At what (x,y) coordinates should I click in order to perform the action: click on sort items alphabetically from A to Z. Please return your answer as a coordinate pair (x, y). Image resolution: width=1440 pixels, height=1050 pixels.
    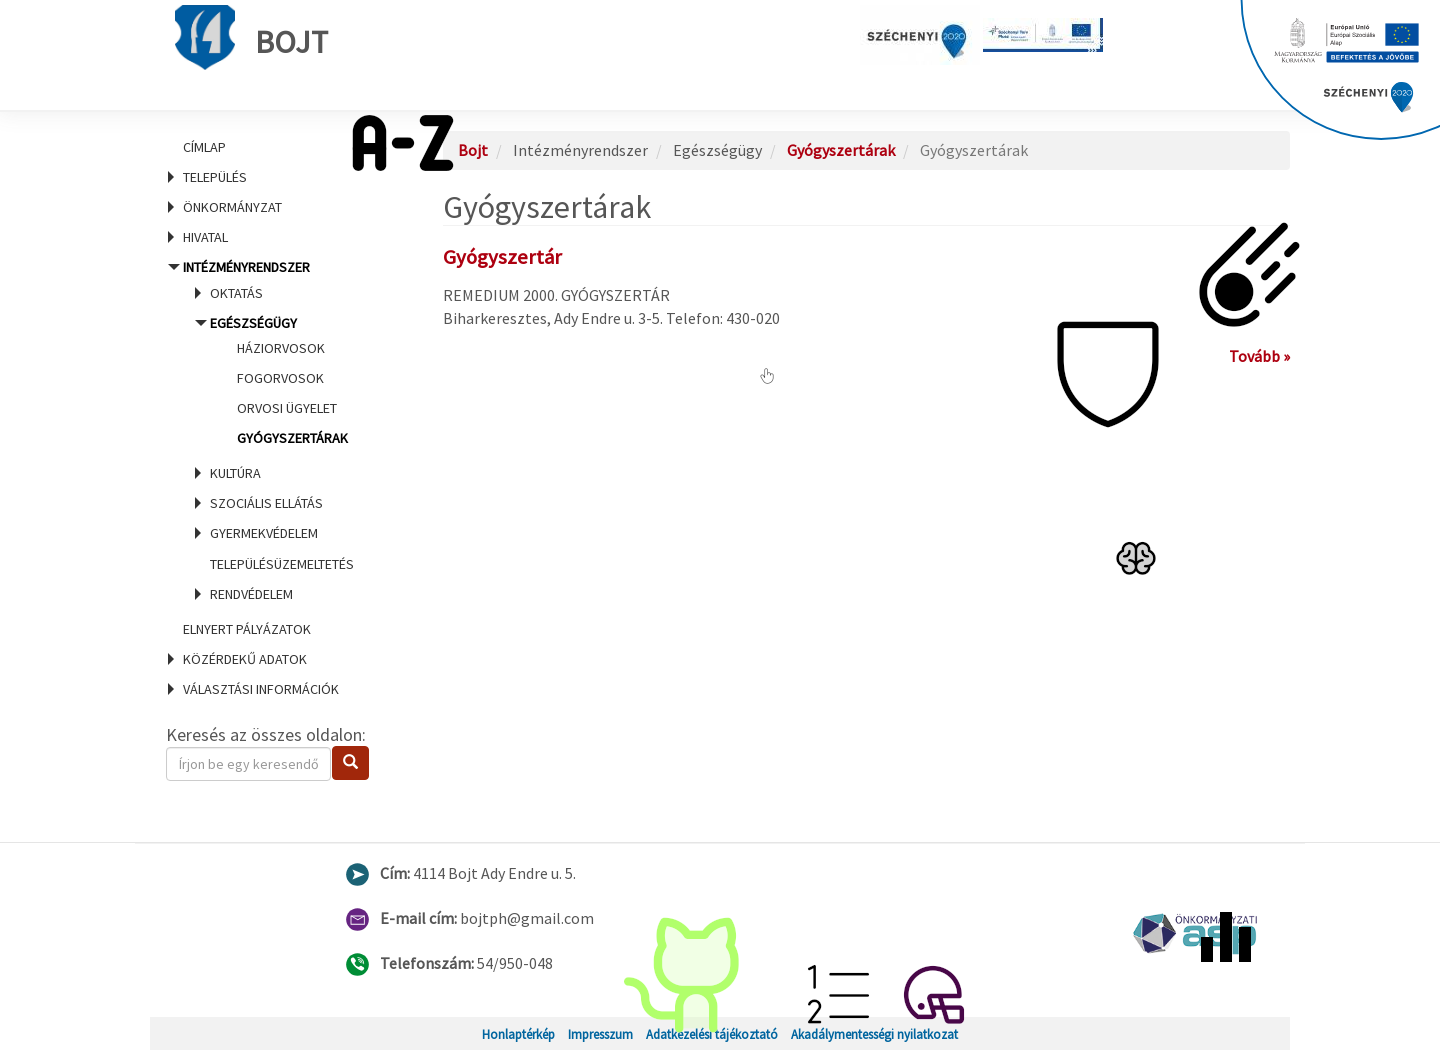
    Looking at the image, I should click on (403, 143).